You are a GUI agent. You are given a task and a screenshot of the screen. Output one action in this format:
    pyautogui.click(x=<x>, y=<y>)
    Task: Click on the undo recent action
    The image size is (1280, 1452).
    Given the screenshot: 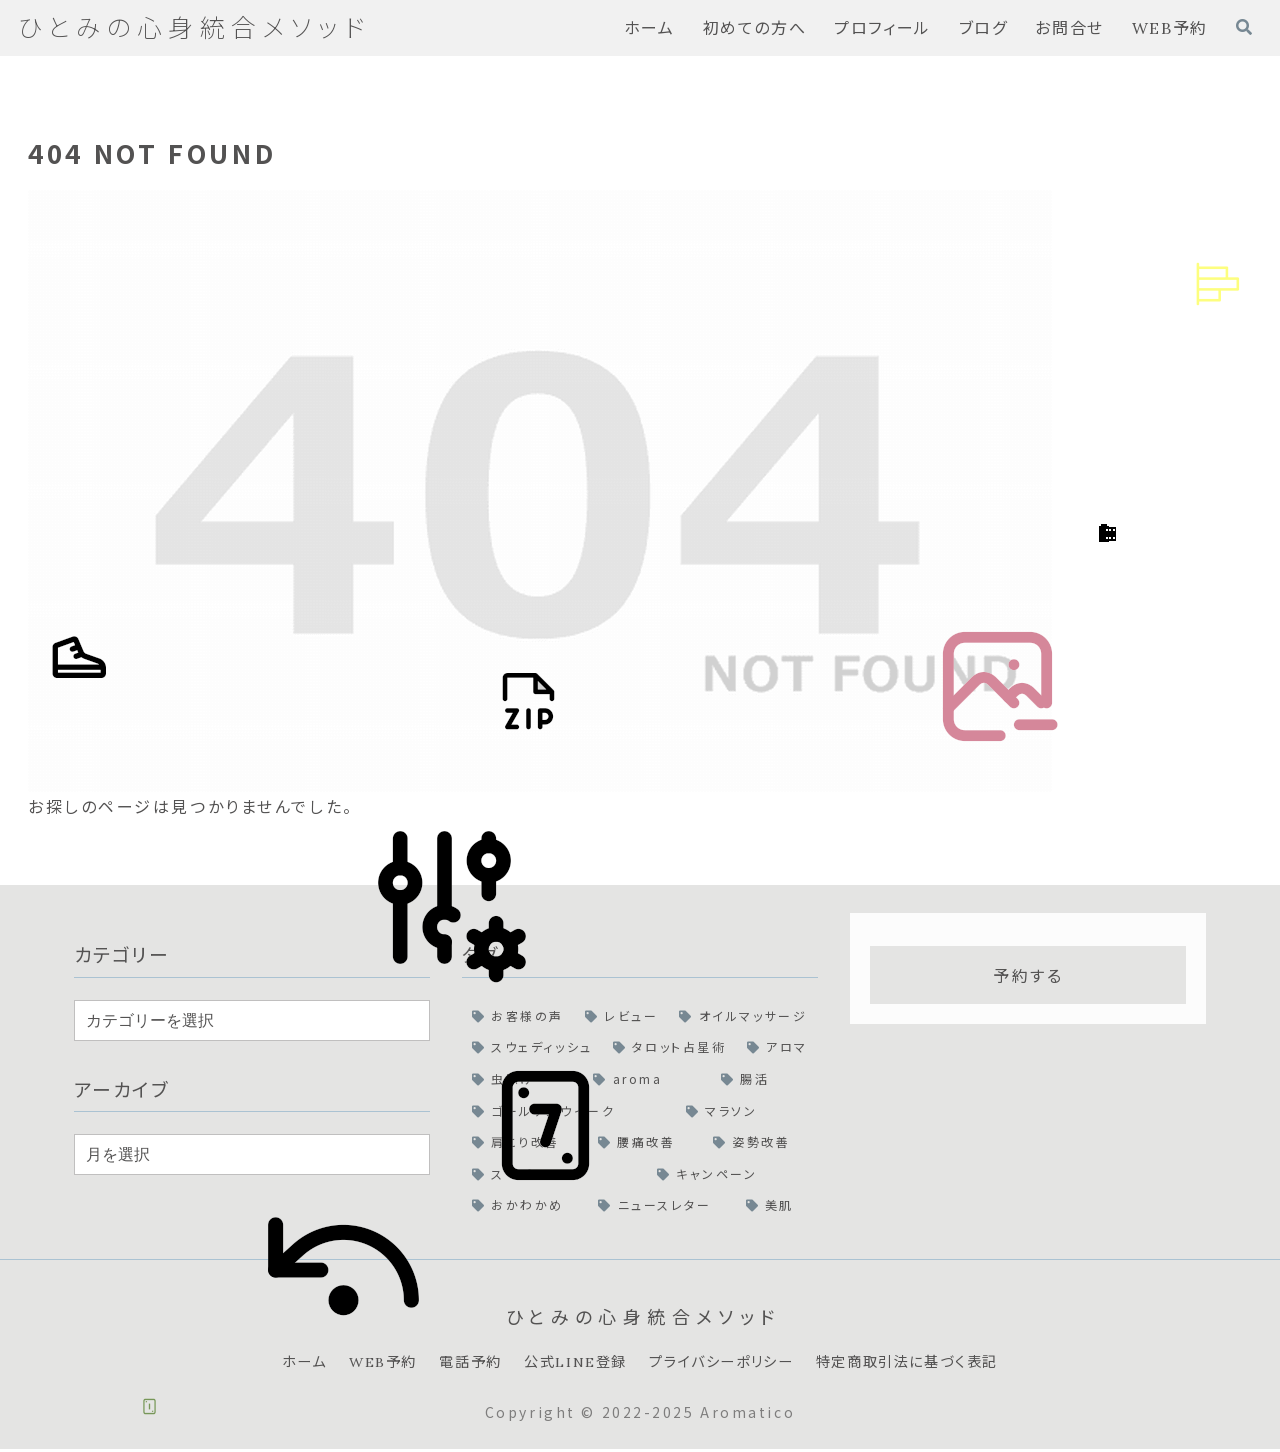 What is the action you would take?
    pyautogui.click(x=343, y=1262)
    